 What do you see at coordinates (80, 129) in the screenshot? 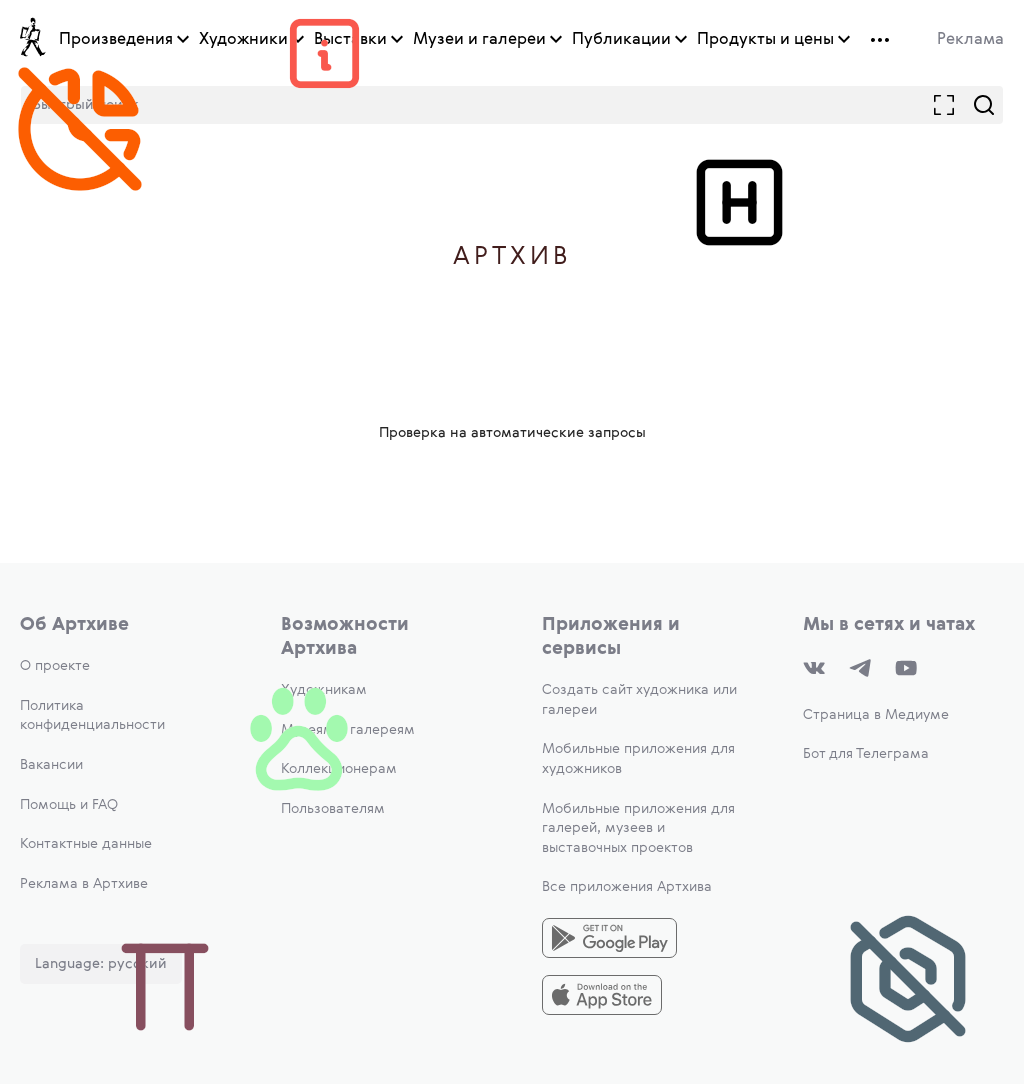
I see `disable pie chart visualization` at bounding box center [80, 129].